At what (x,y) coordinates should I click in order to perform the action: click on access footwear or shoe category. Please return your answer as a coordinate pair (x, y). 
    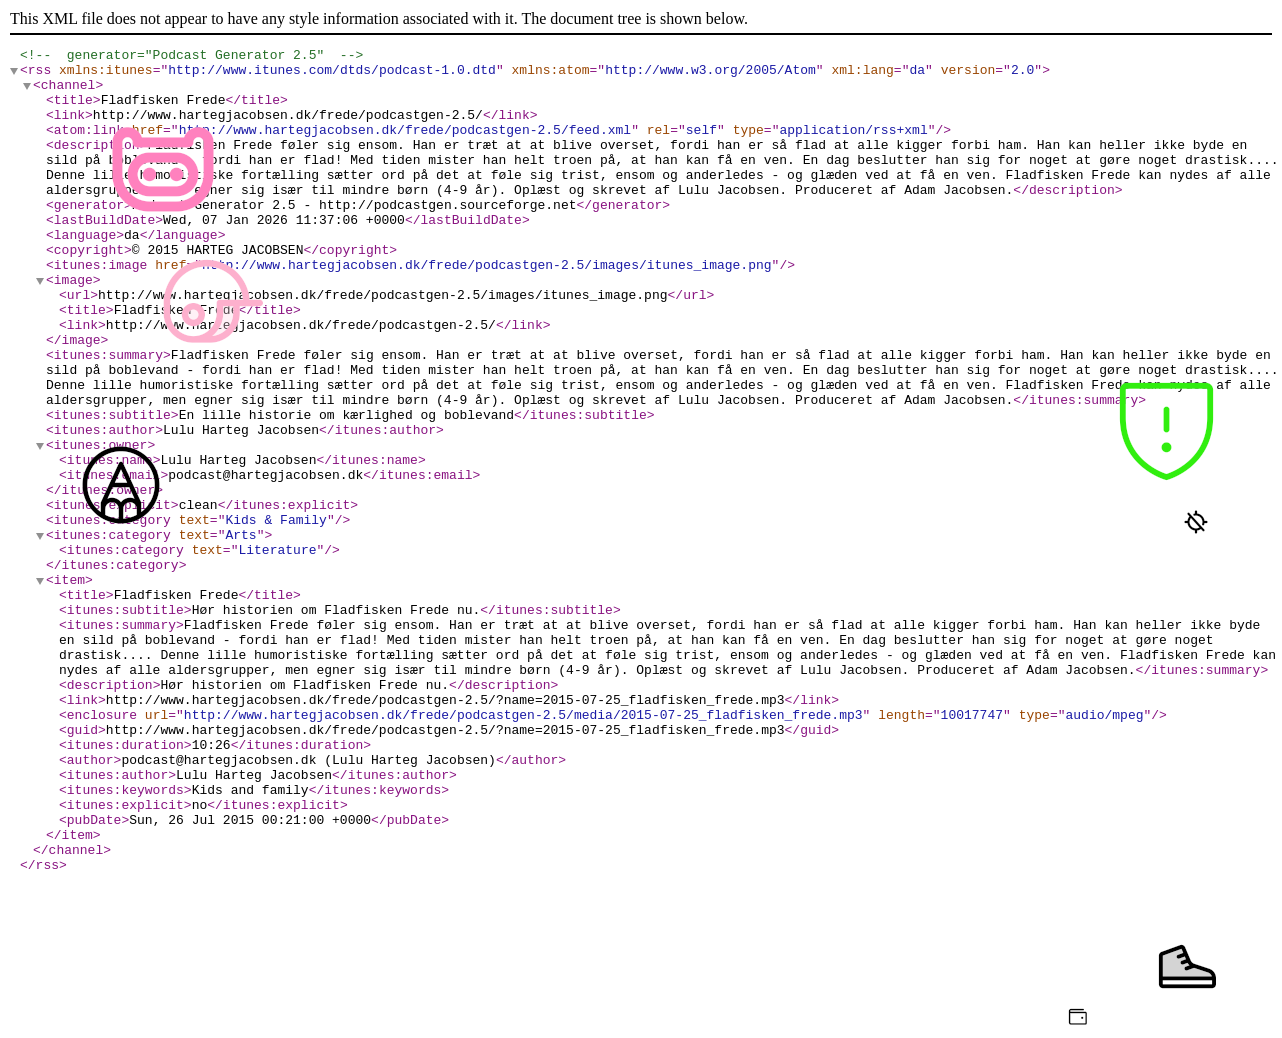
    Looking at the image, I should click on (1184, 968).